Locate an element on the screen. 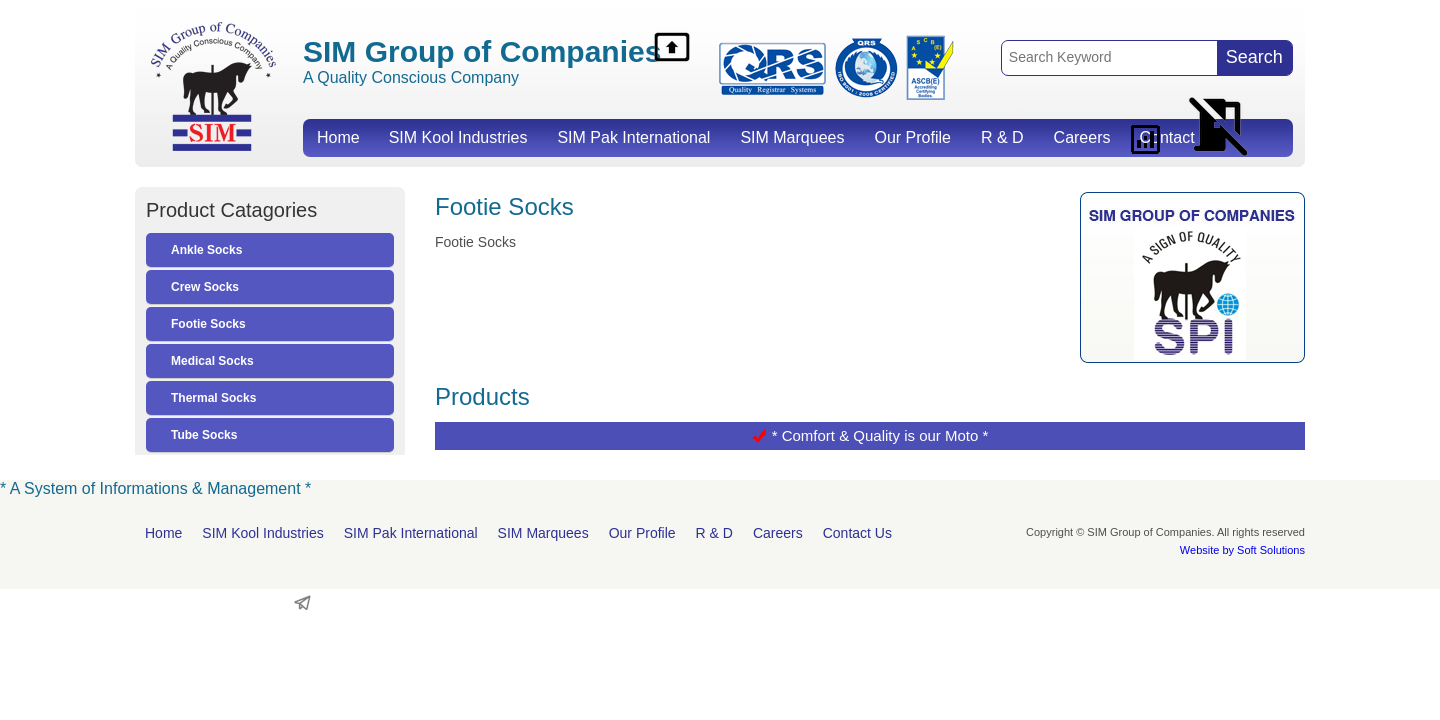  no meeting room available is located at coordinates (1220, 125).